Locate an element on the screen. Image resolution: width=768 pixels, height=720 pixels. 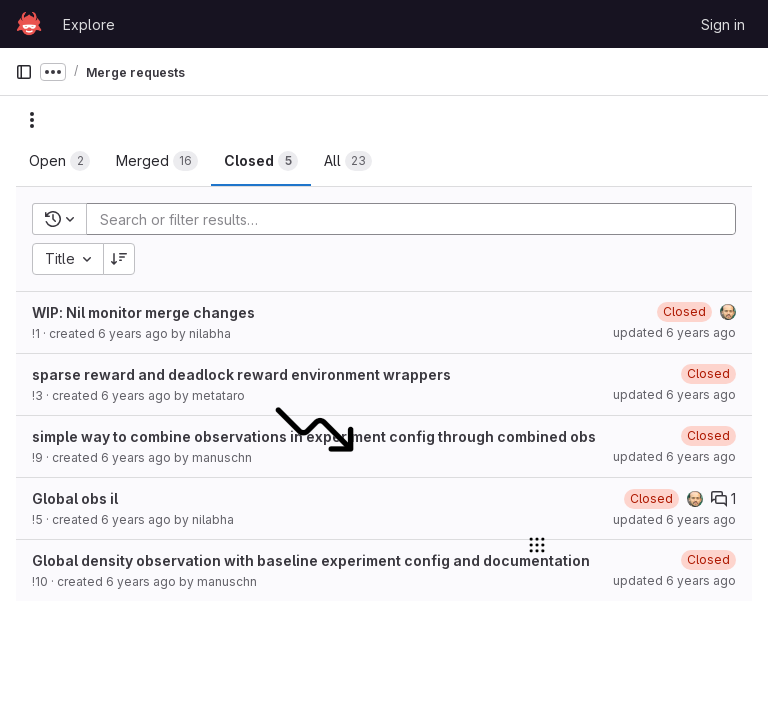
drag to rearrange items is located at coordinates (537, 545).